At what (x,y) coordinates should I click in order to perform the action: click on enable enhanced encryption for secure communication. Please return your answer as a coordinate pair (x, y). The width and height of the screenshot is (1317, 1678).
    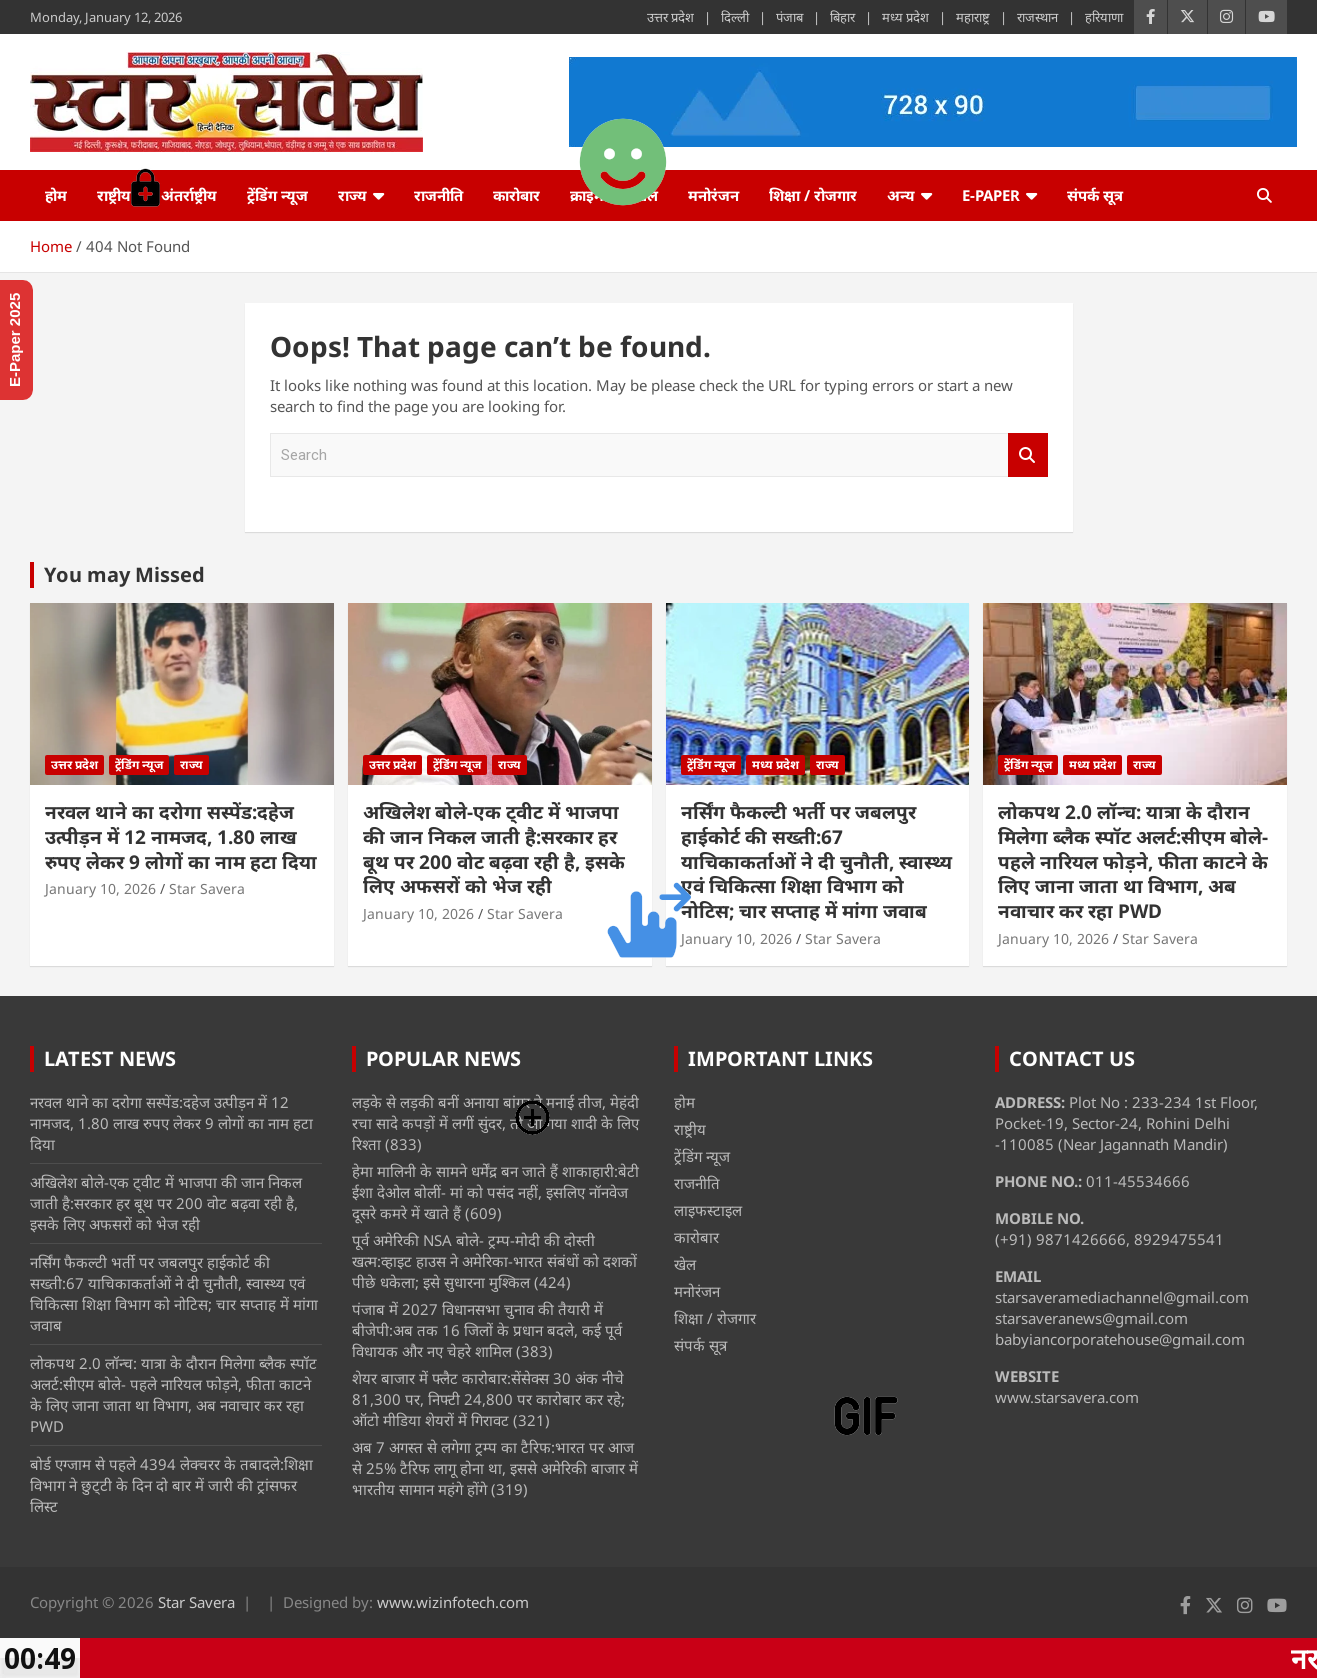
    Looking at the image, I should click on (145, 188).